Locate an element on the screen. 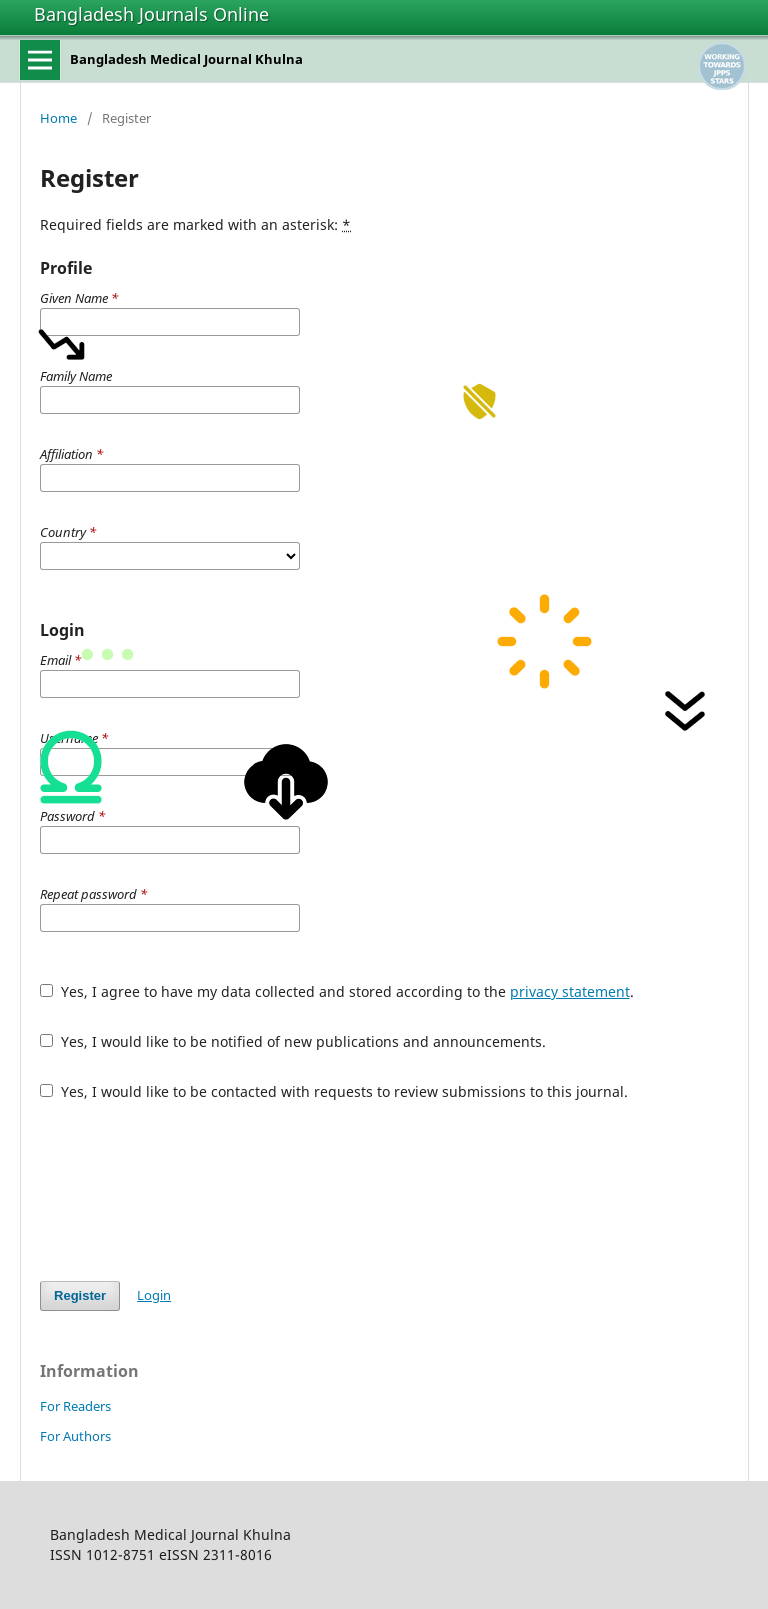  libra zodiac sign symbol is located at coordinates (71, 769).